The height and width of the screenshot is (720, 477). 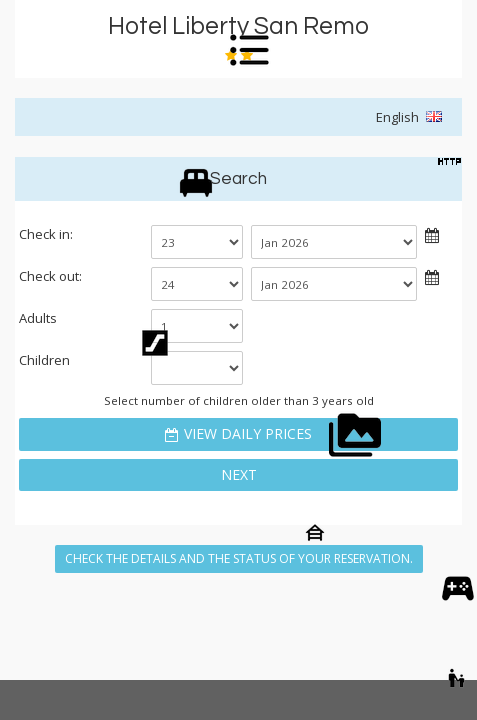 I want to click on view items as a bulleted list, so click(x=250, y=50).